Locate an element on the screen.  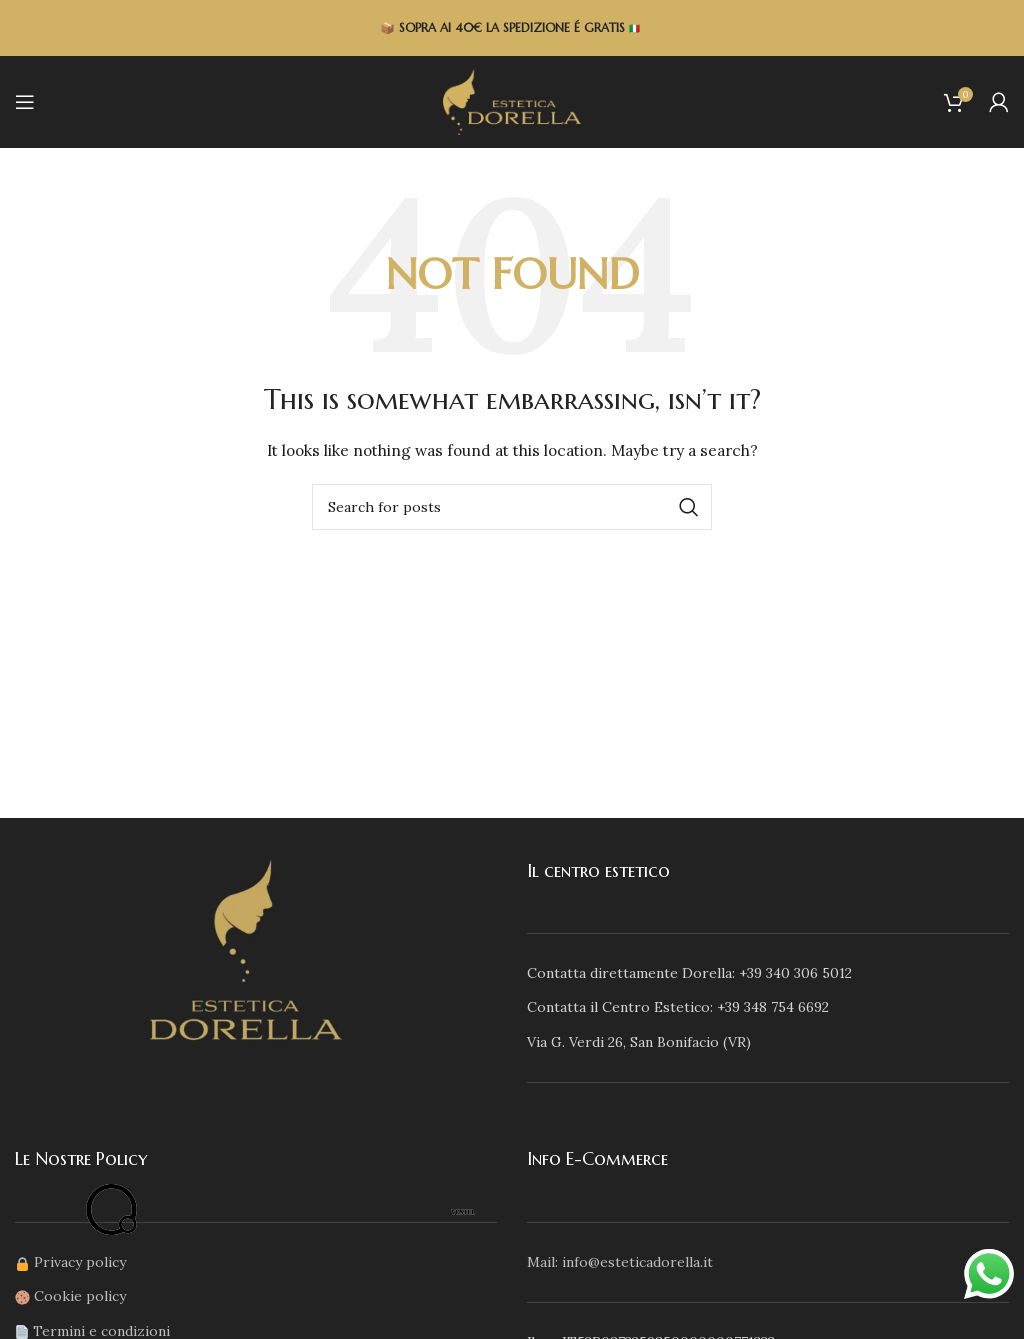
vestel brand logo is located at coordinates (463, 1212).